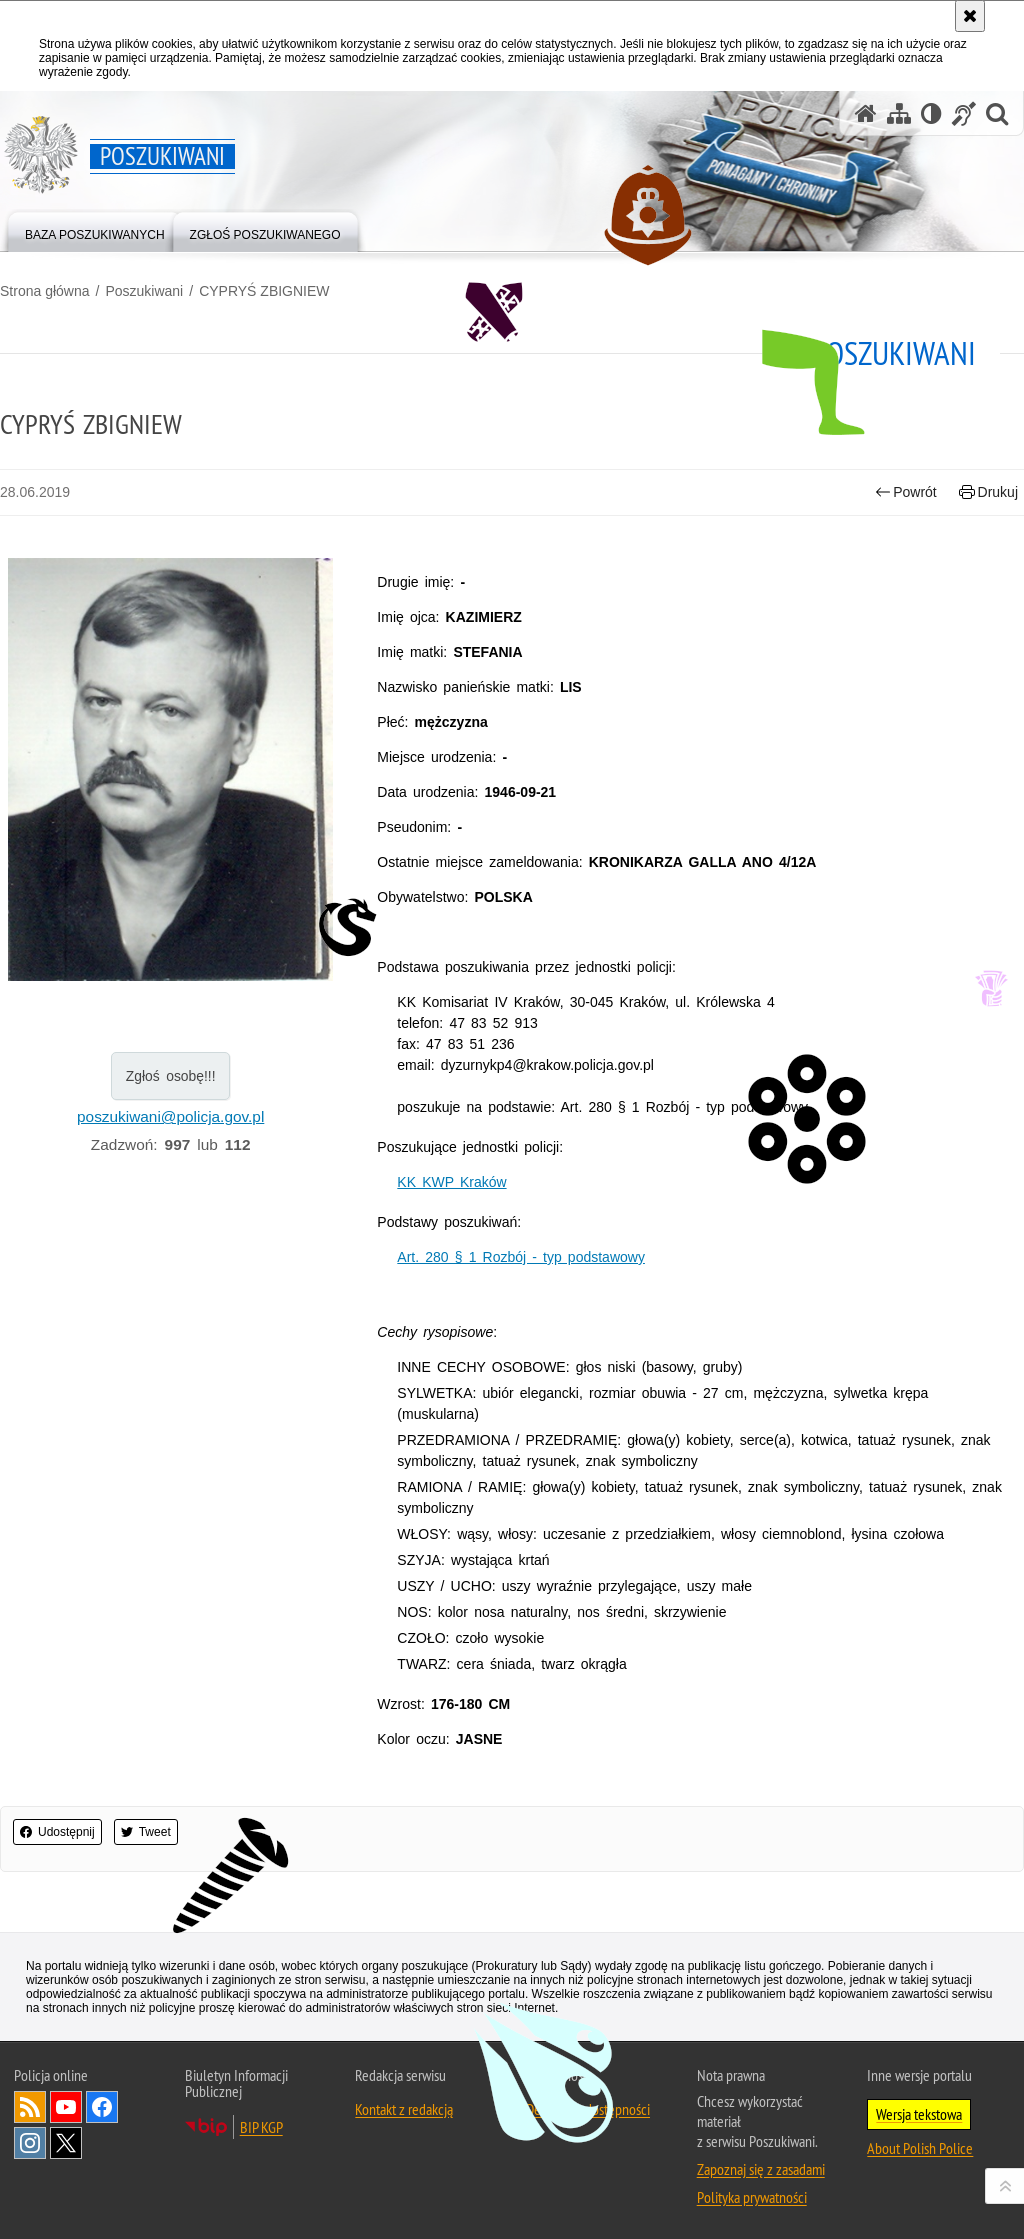  What do you see at coordinates (814, 382) in the screenshot?
I see `select leg in body part anatomy diagram` at bounding box center [814, 382].